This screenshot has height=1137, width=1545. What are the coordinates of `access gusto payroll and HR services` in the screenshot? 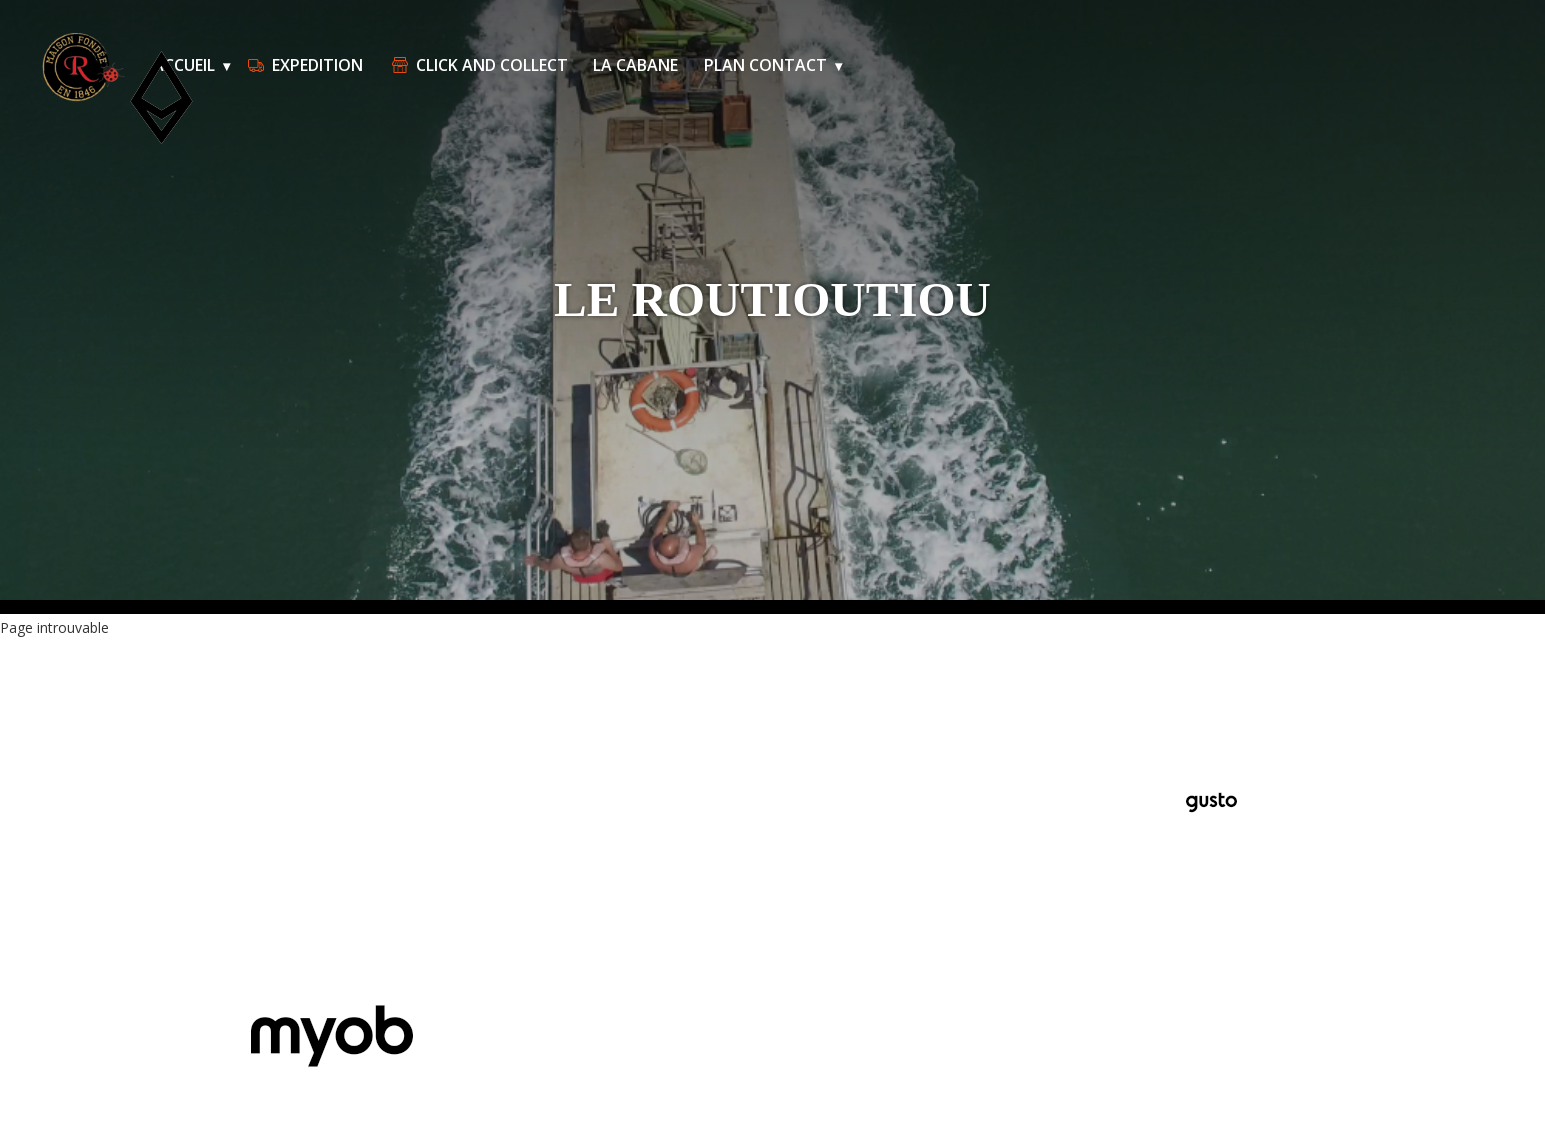 It's located at (1211, 802).